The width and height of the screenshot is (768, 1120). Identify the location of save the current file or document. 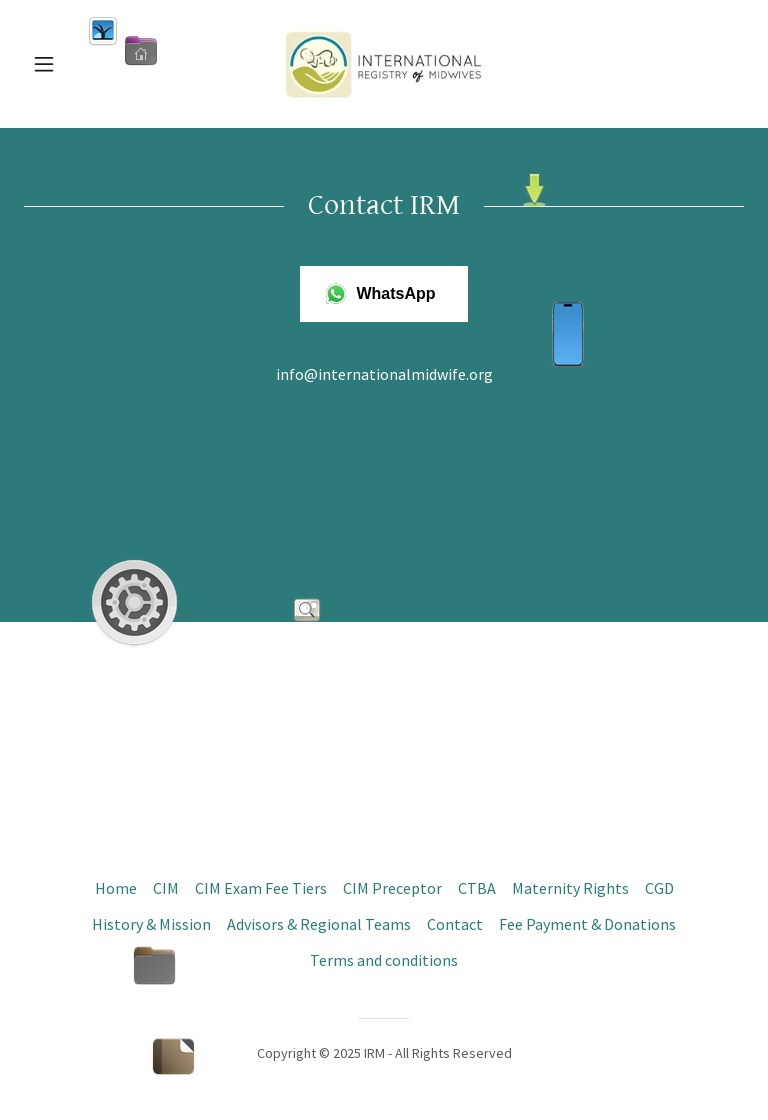
(534, 190).